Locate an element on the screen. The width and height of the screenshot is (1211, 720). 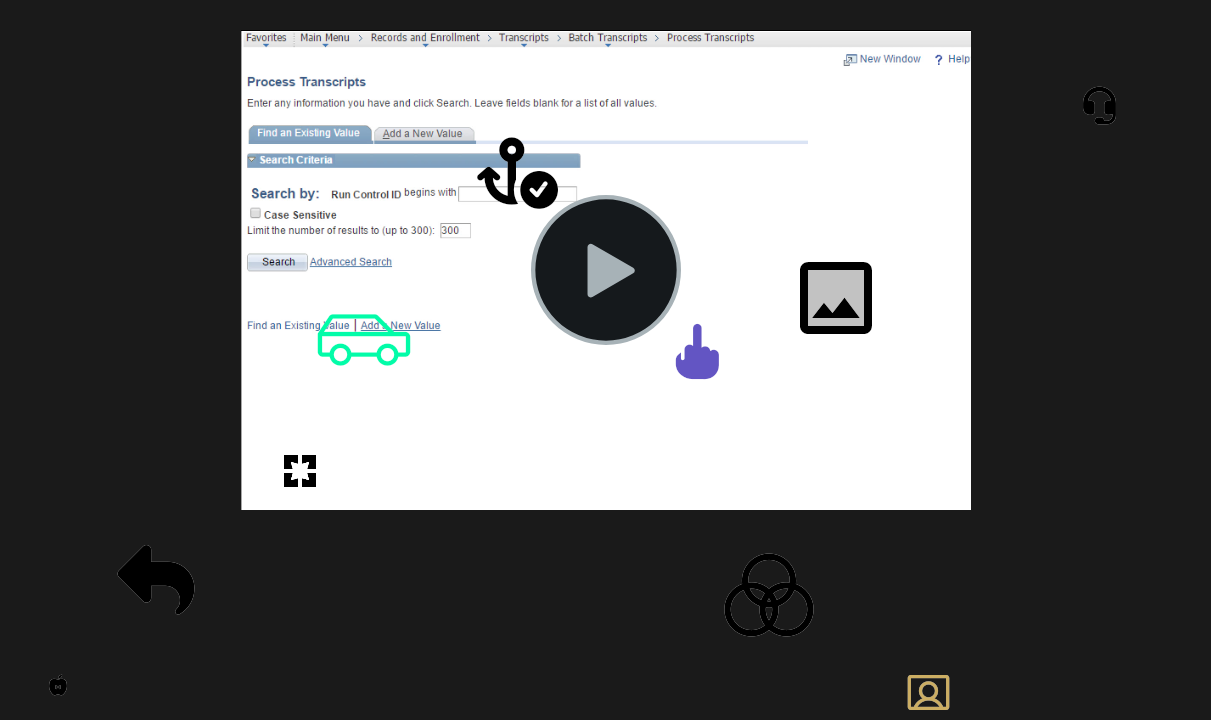
view user profile card is located at coordinates (928, 692).